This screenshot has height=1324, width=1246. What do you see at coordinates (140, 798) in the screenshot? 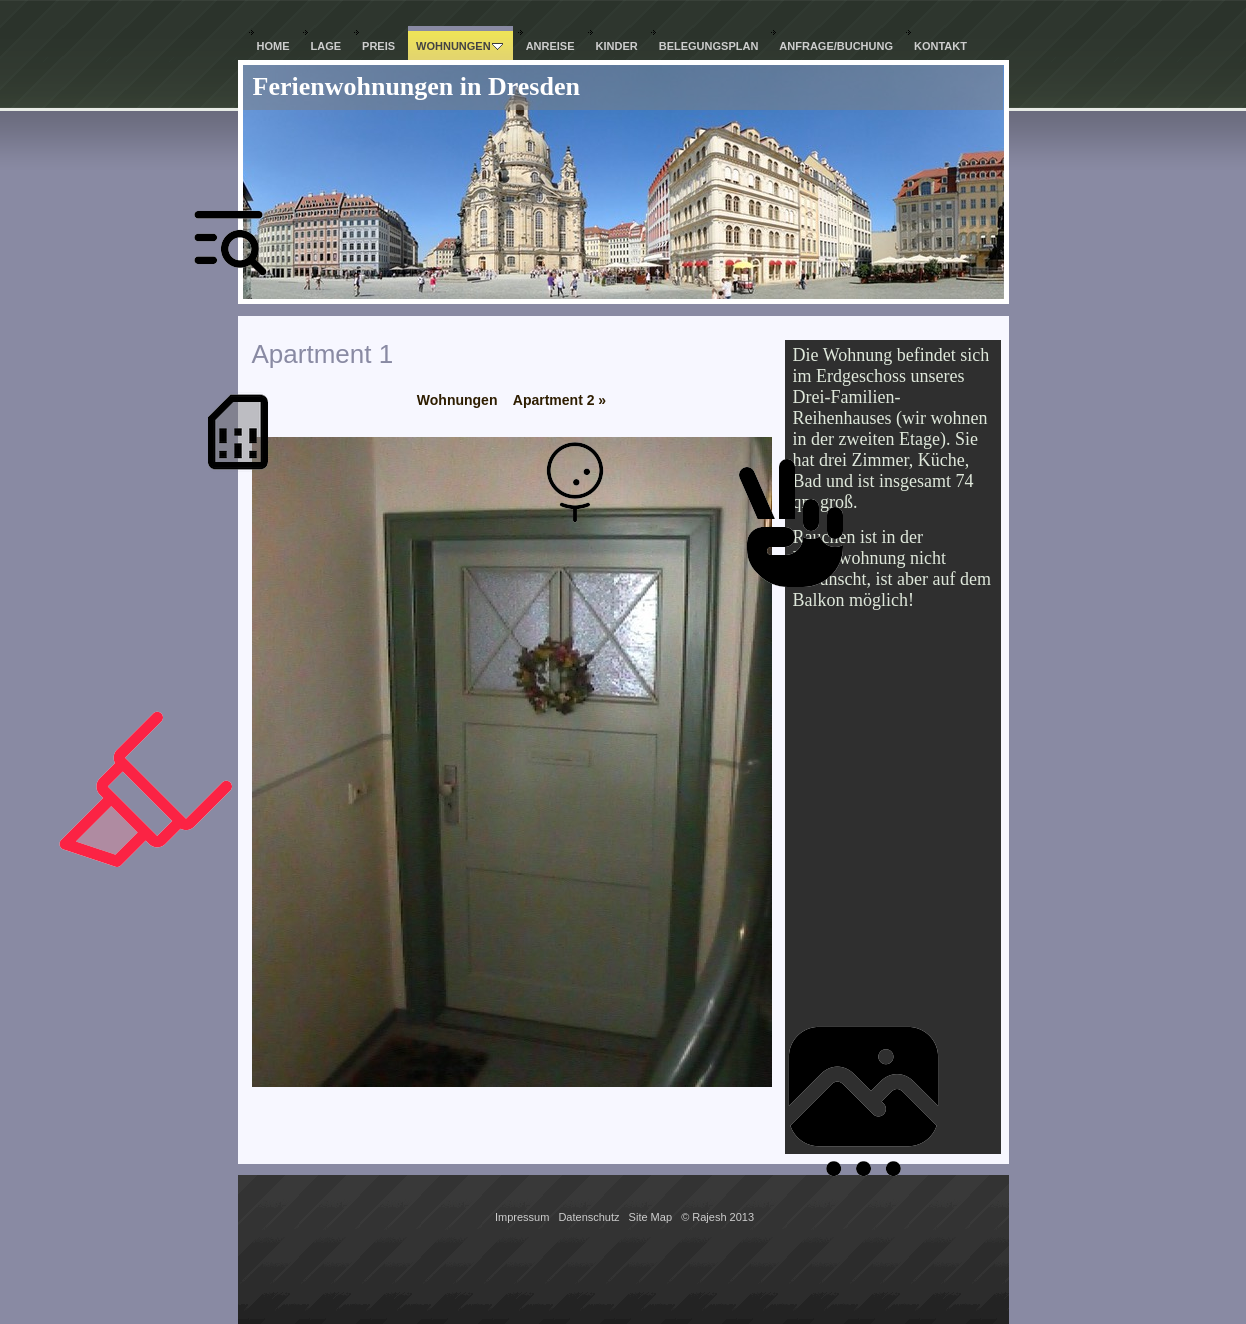
I see `highlight or mark selected text` at bounding box center [140, 798].